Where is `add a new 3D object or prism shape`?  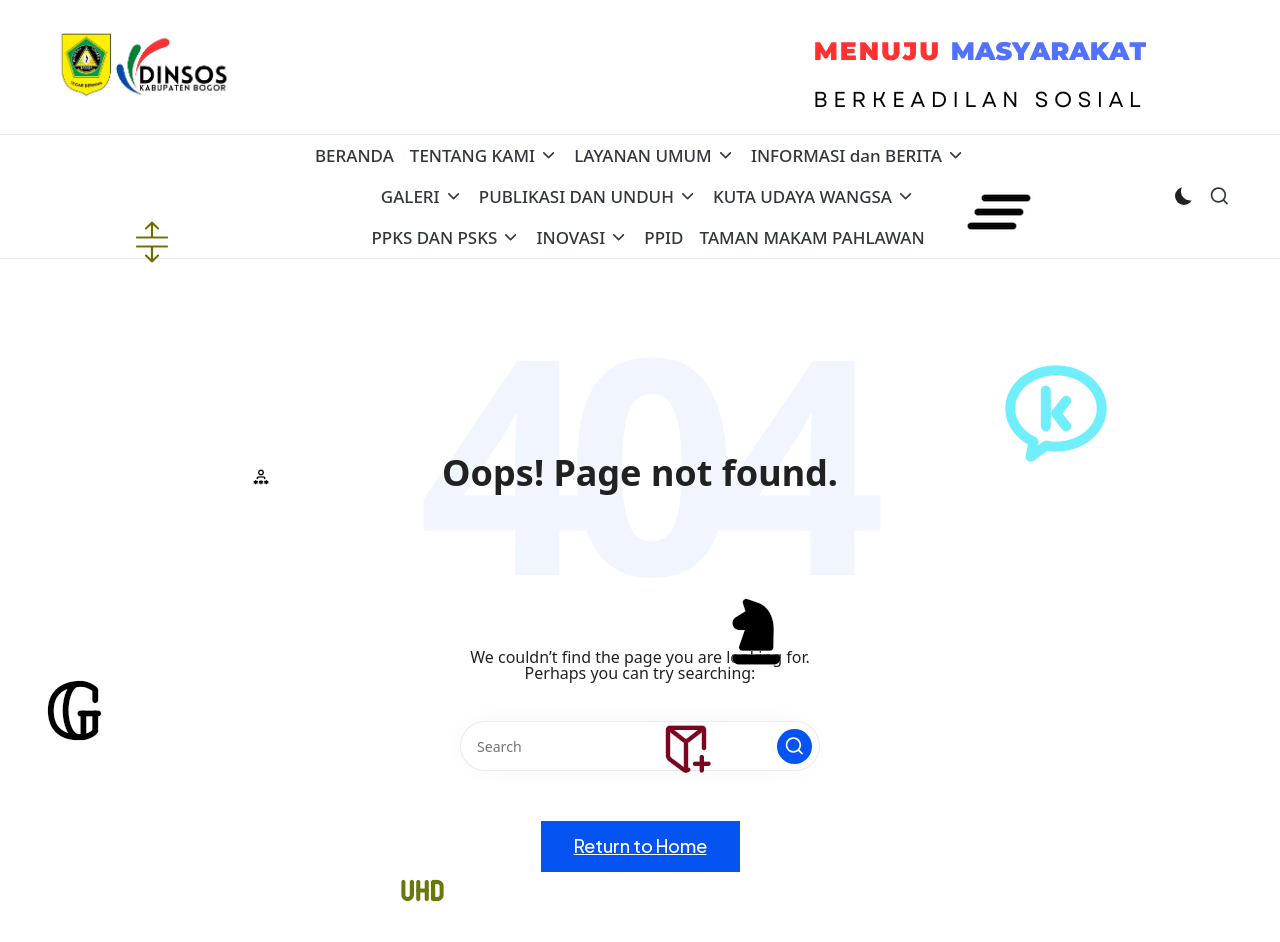 add a new 3D object or prism shape is located at coordinates (686, 748).